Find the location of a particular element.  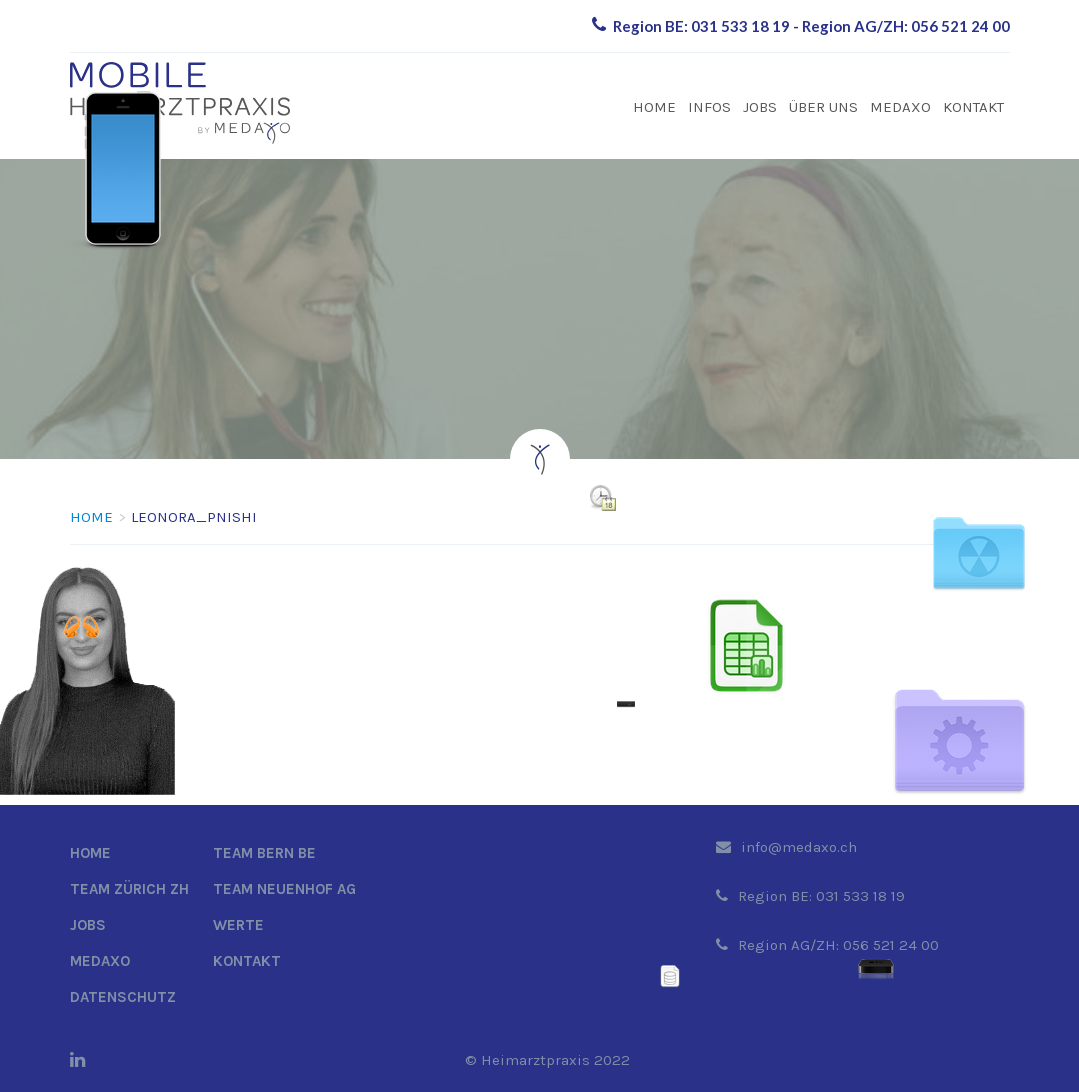

apple tv device in connected devices list is located at coordinates (876, 970).